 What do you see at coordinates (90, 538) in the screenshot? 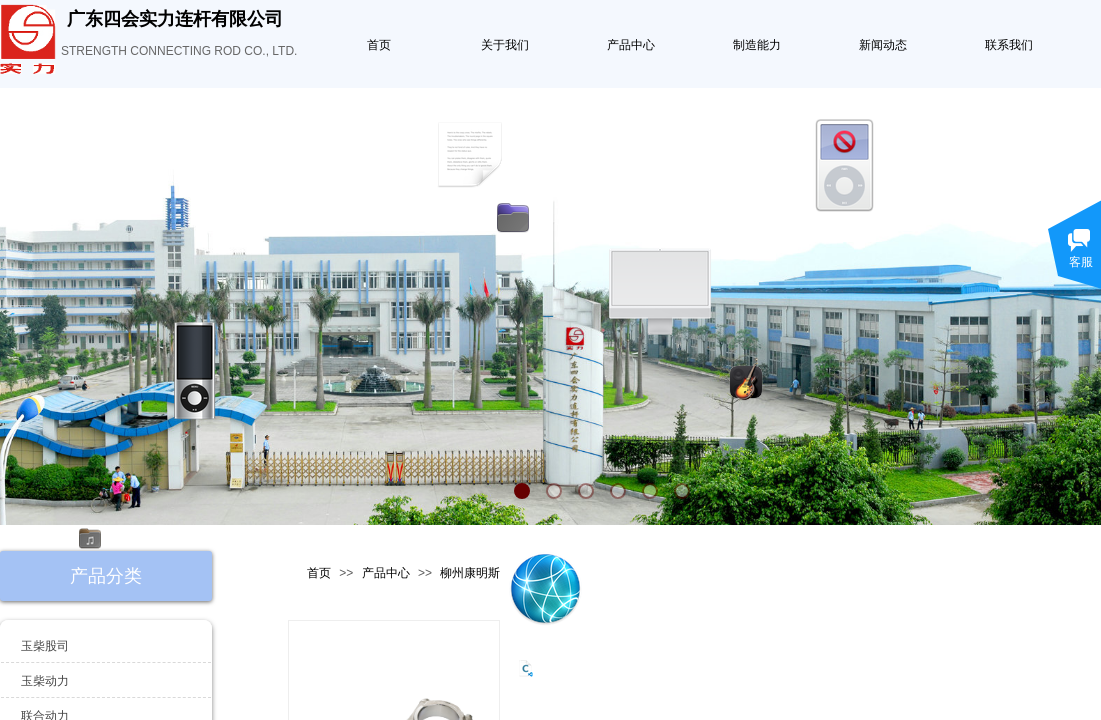
I see `open your music folder` at bounding box center [90, 538].